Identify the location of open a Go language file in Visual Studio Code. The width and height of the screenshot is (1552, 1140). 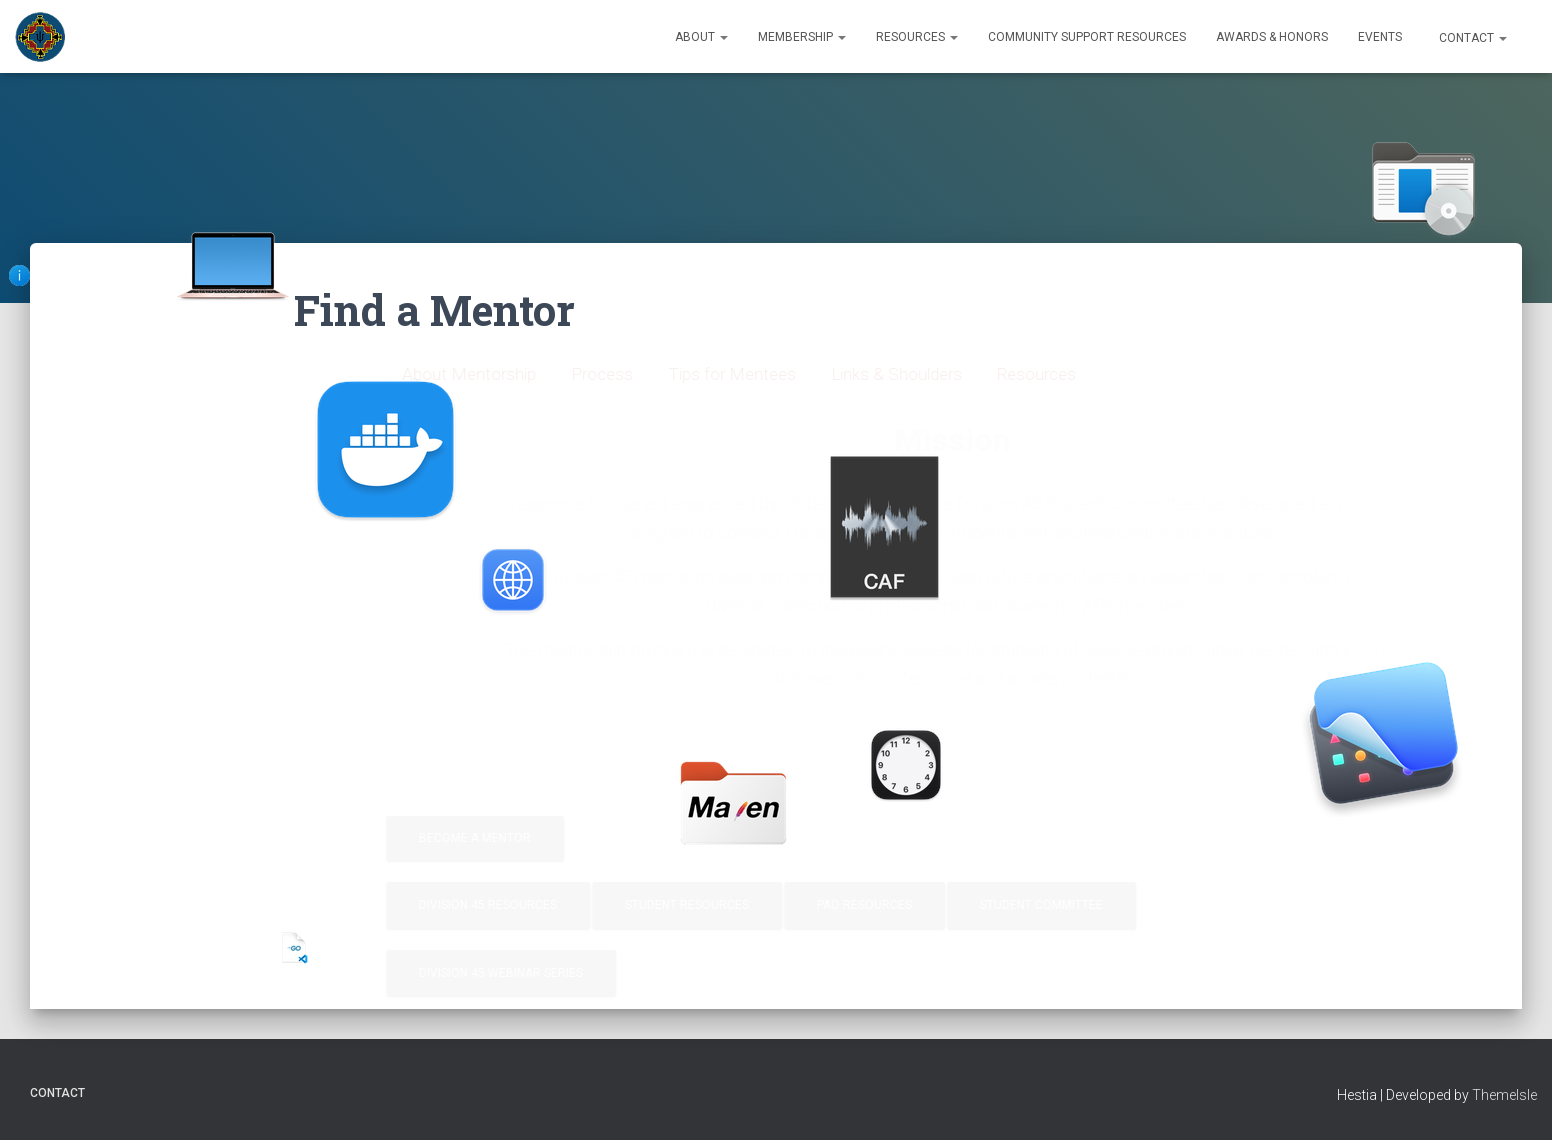
(294, 948).